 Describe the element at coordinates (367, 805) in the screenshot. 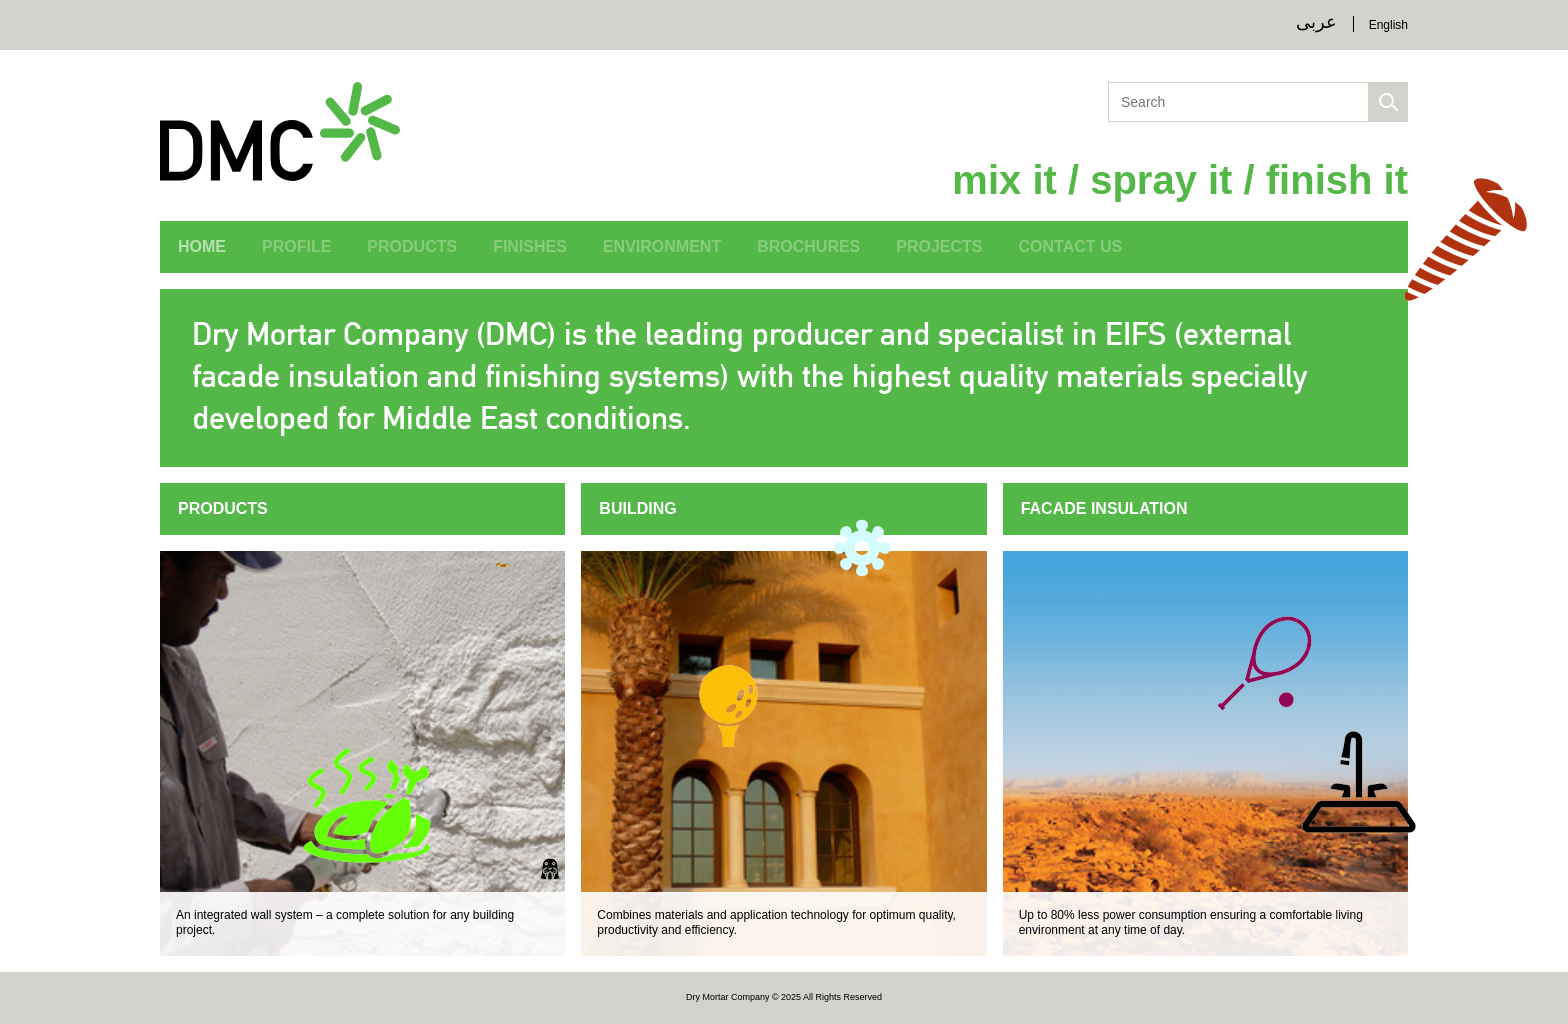

I see `view roasted chicken recipe` at that location.